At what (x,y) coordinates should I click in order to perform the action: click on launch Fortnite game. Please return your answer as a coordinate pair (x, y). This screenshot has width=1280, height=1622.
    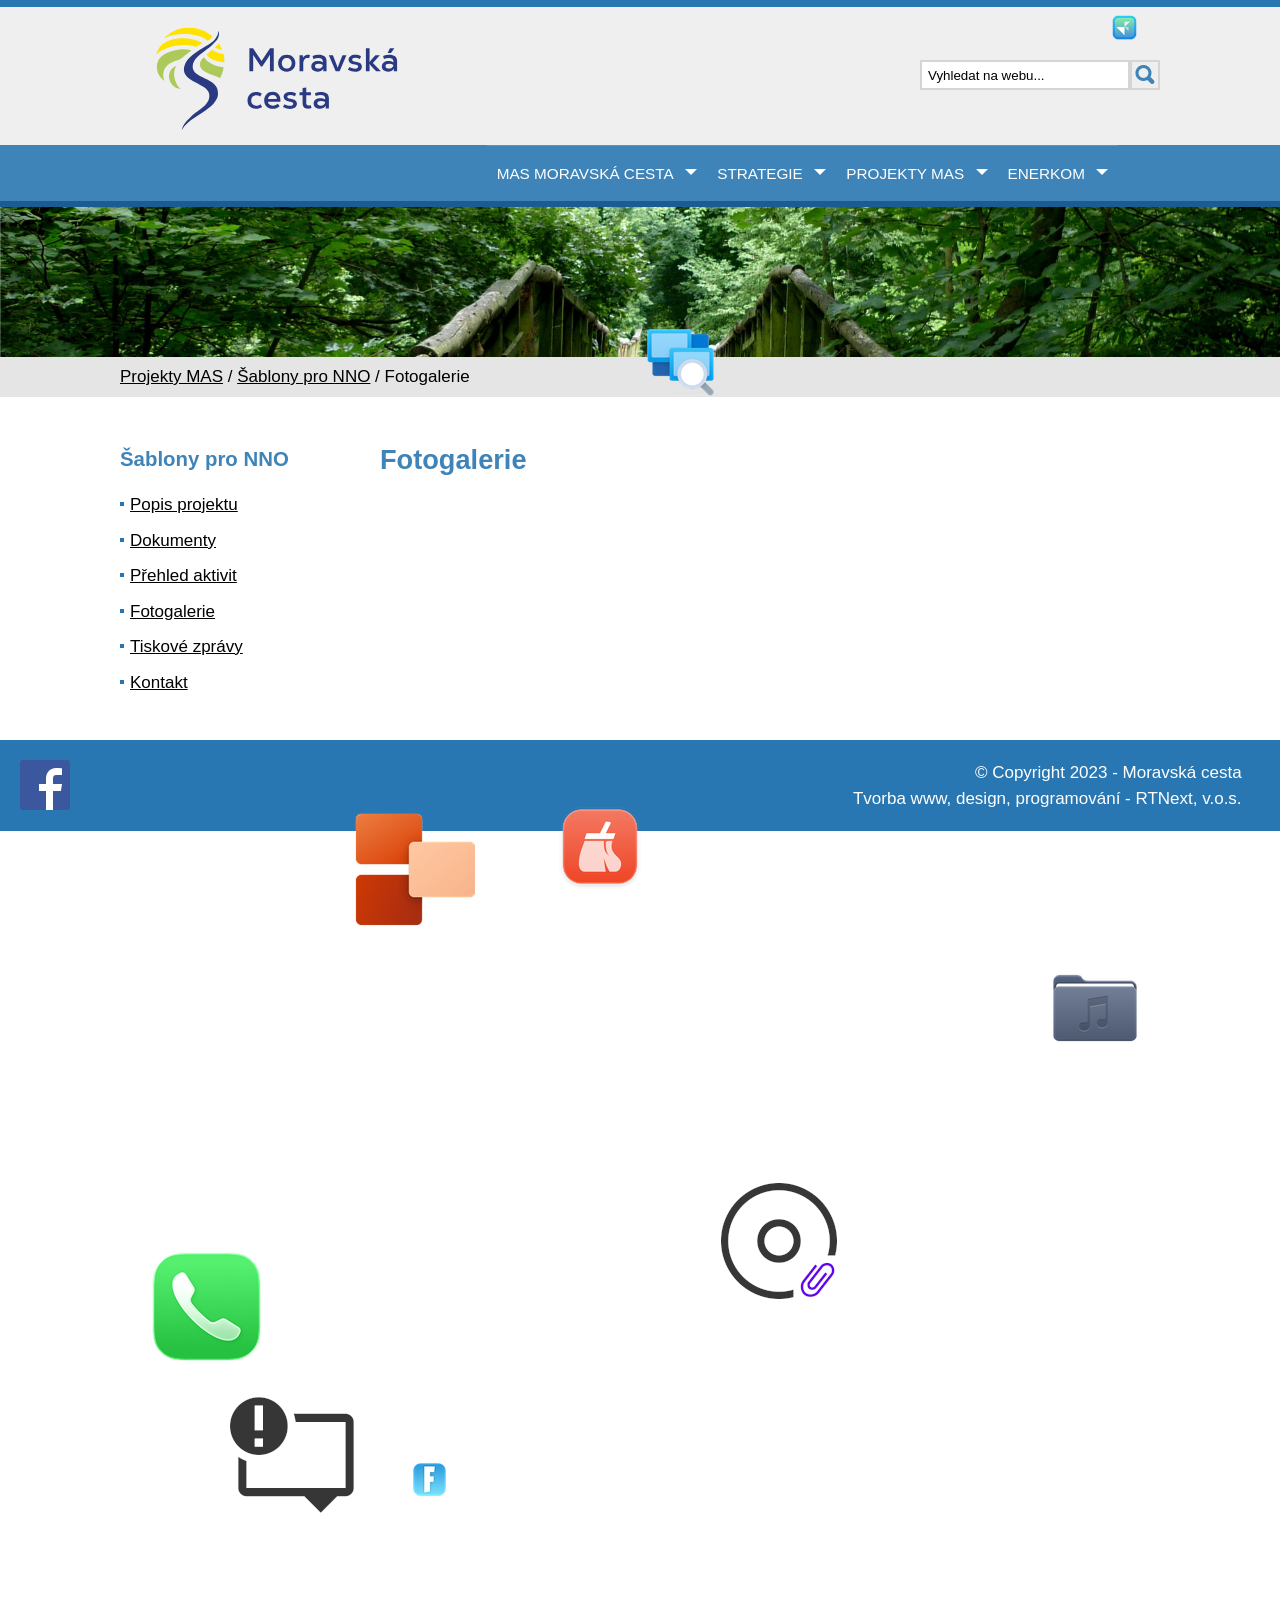
    Looking at the image, I should click on (429, 1479).